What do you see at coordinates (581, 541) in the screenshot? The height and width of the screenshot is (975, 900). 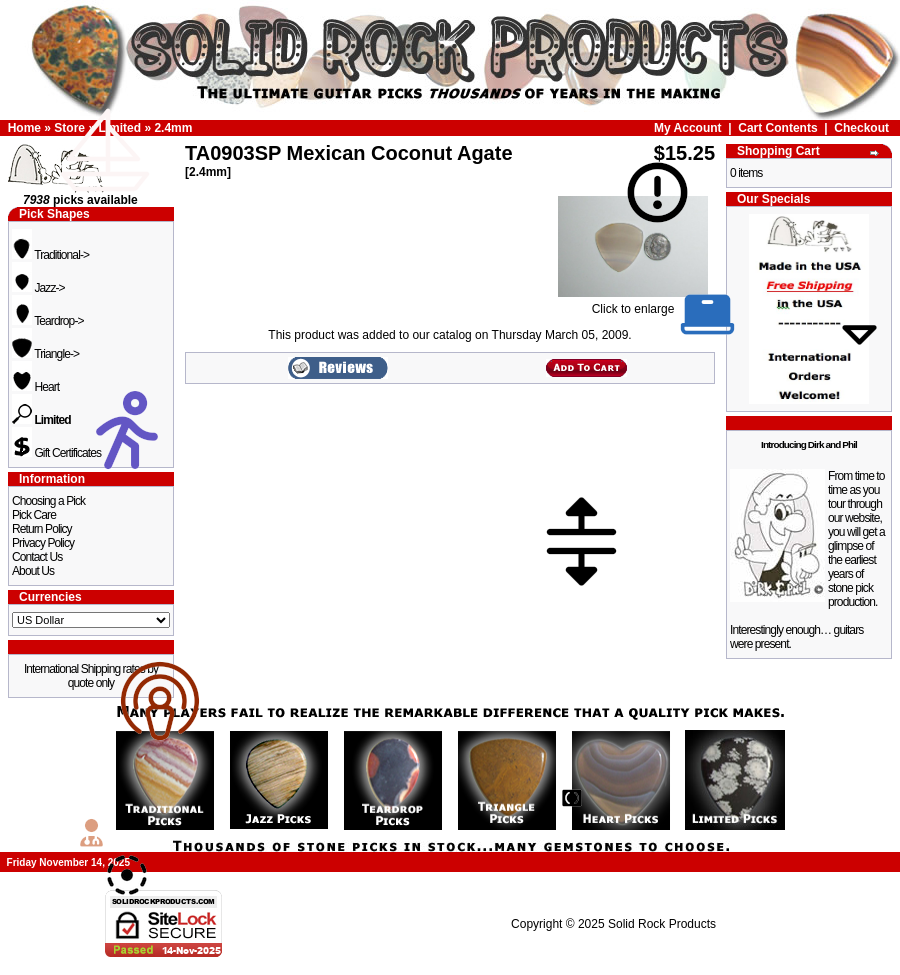 I see `split content vertically` at bounding box center [581, 541].